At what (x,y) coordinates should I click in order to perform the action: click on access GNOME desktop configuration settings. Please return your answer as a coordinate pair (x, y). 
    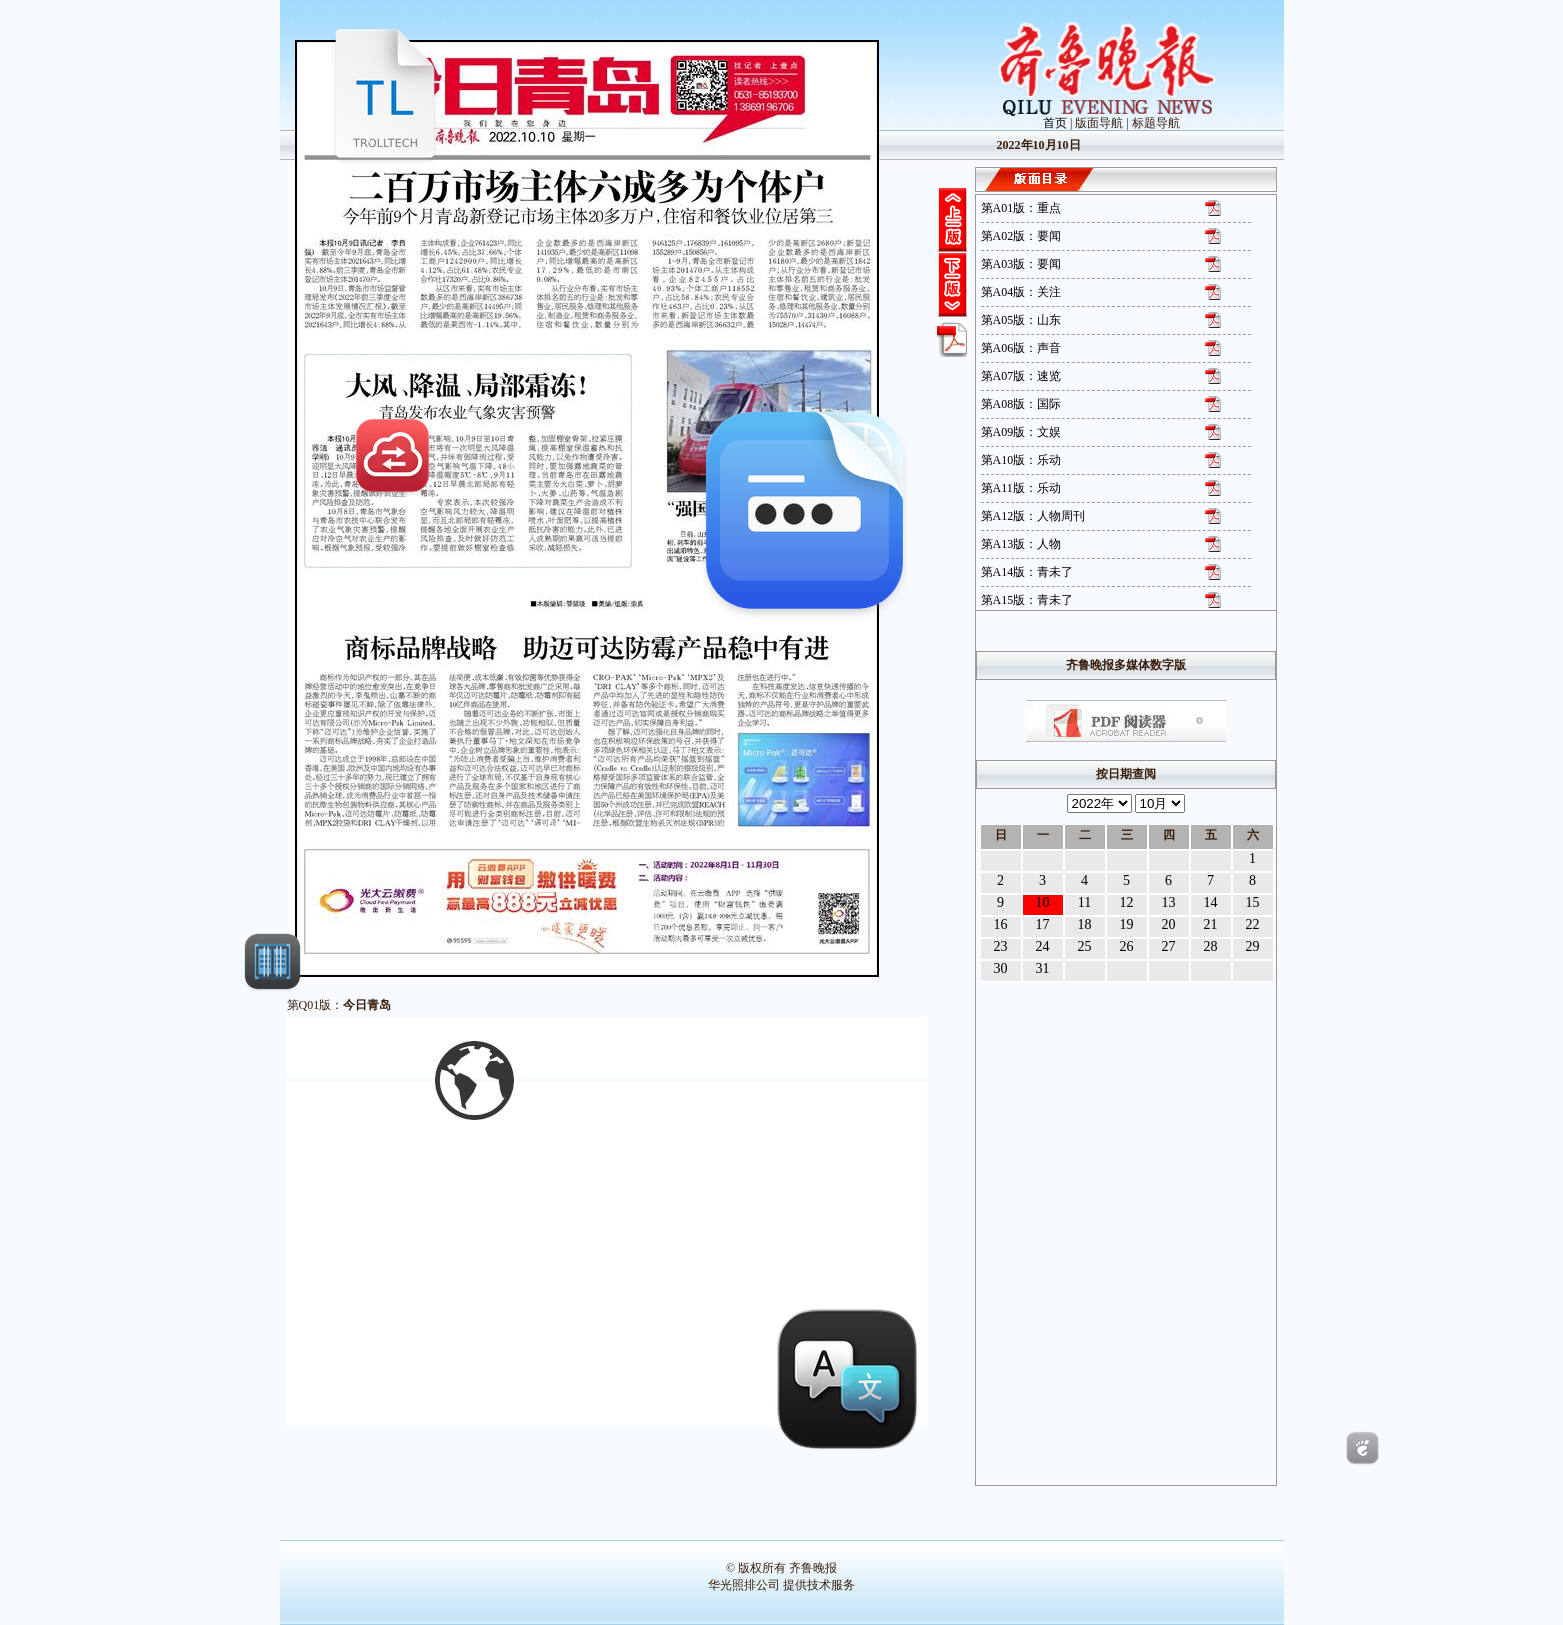
    Looking at the image, I should click on (1362, 1448).